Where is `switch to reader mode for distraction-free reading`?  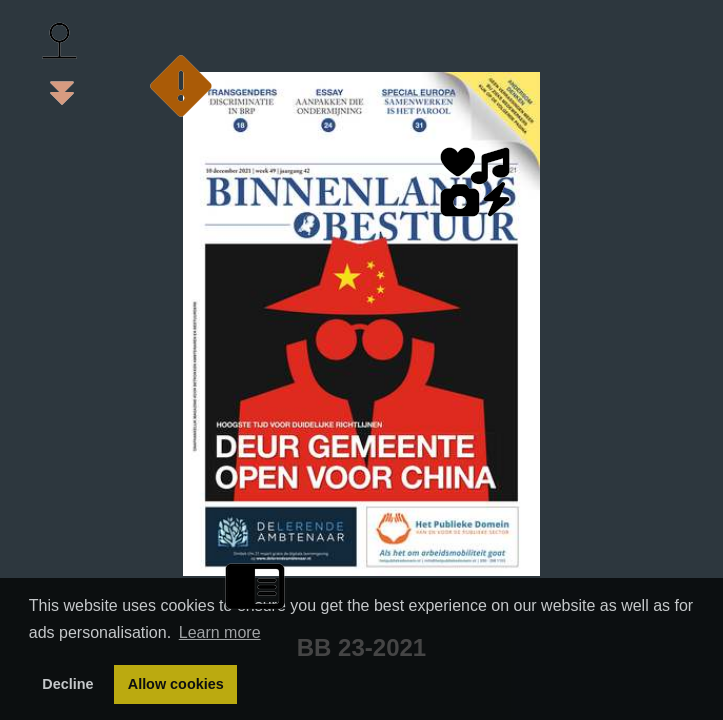
switch to reader mode for distraction-free reading is located at coordinates (255, 585).